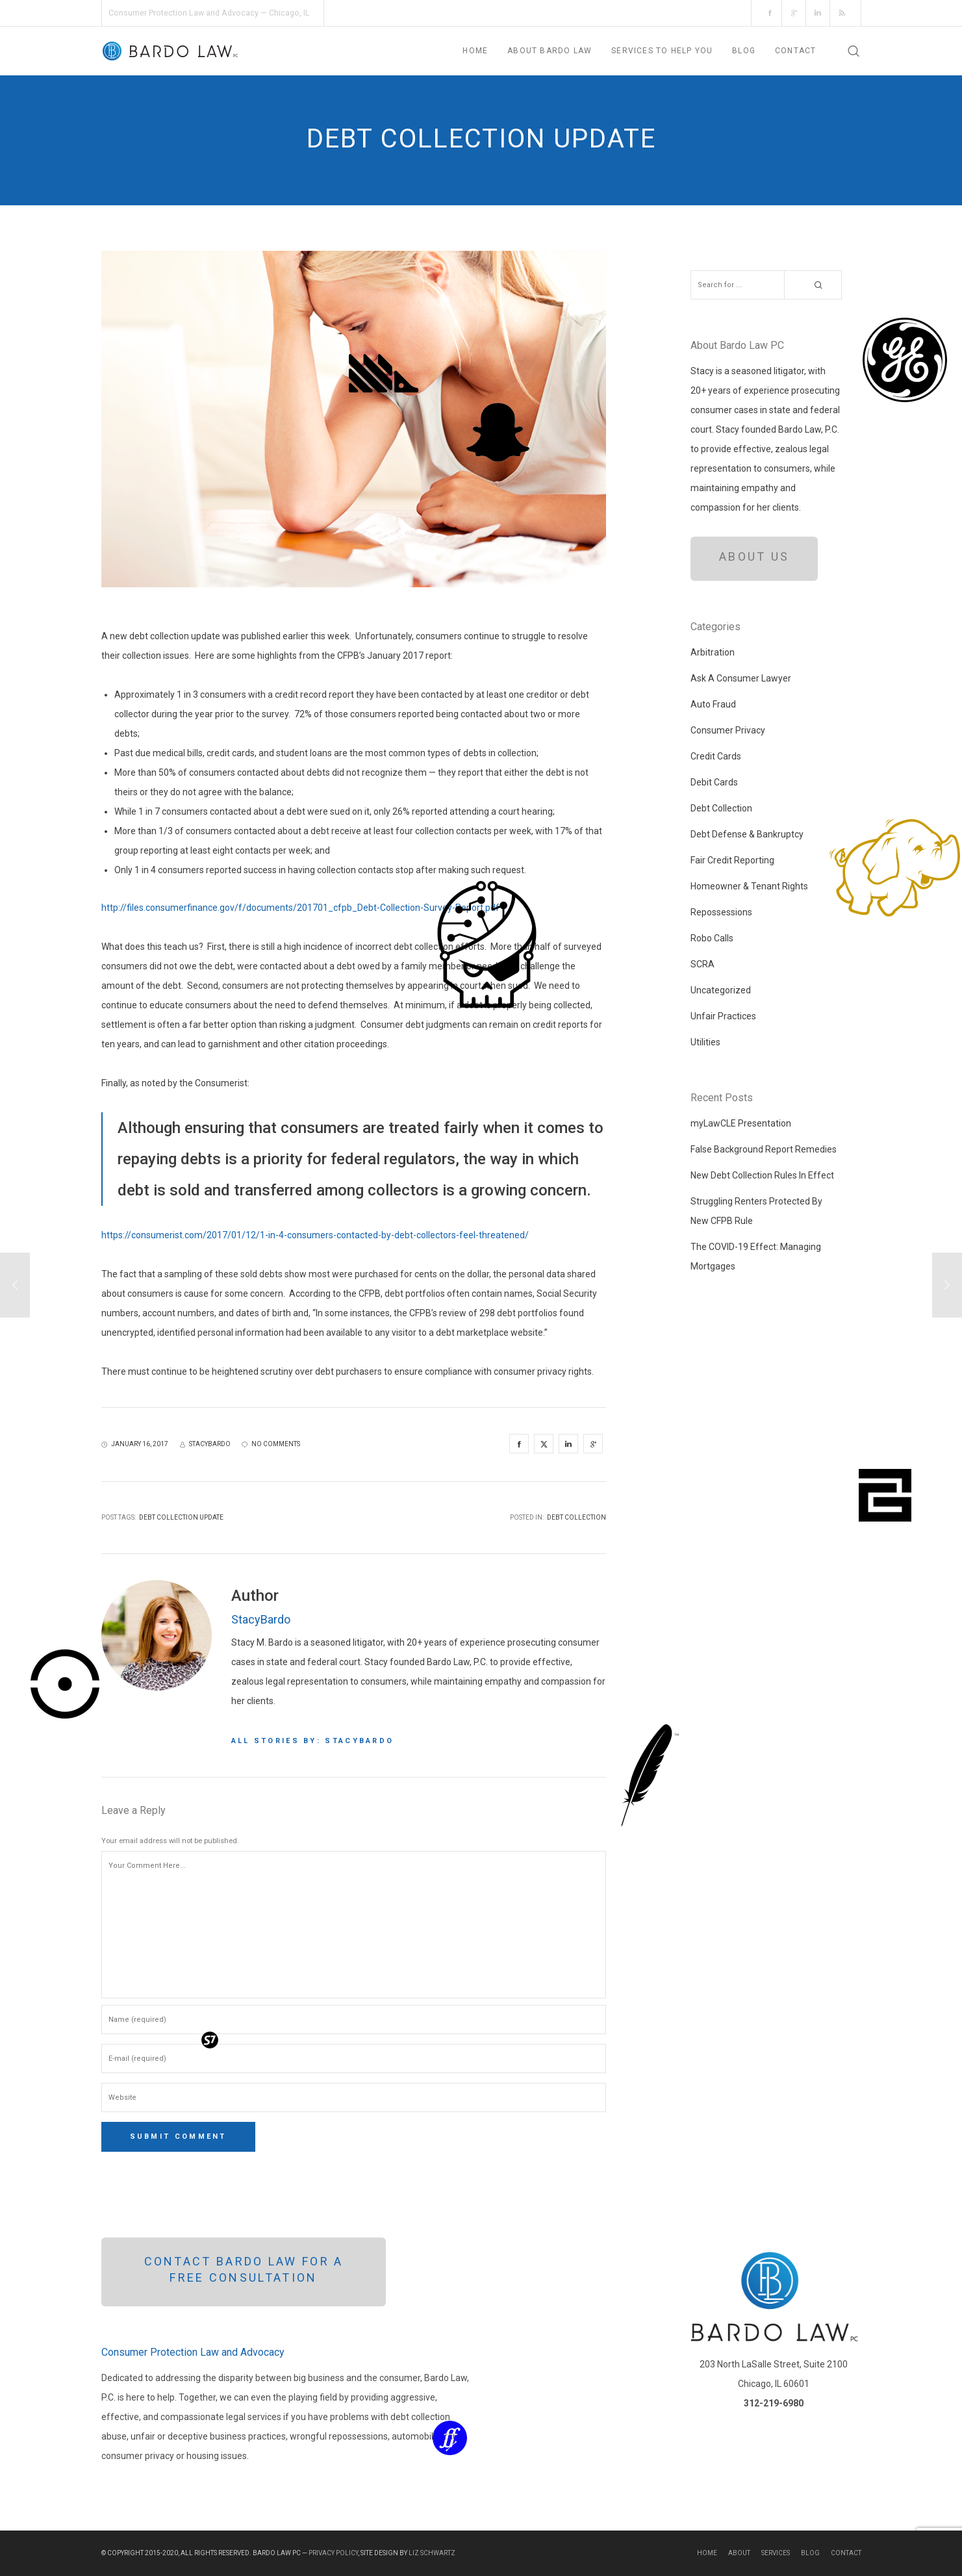  I want to click on open FontForge font editor application, so click(449, 2438).